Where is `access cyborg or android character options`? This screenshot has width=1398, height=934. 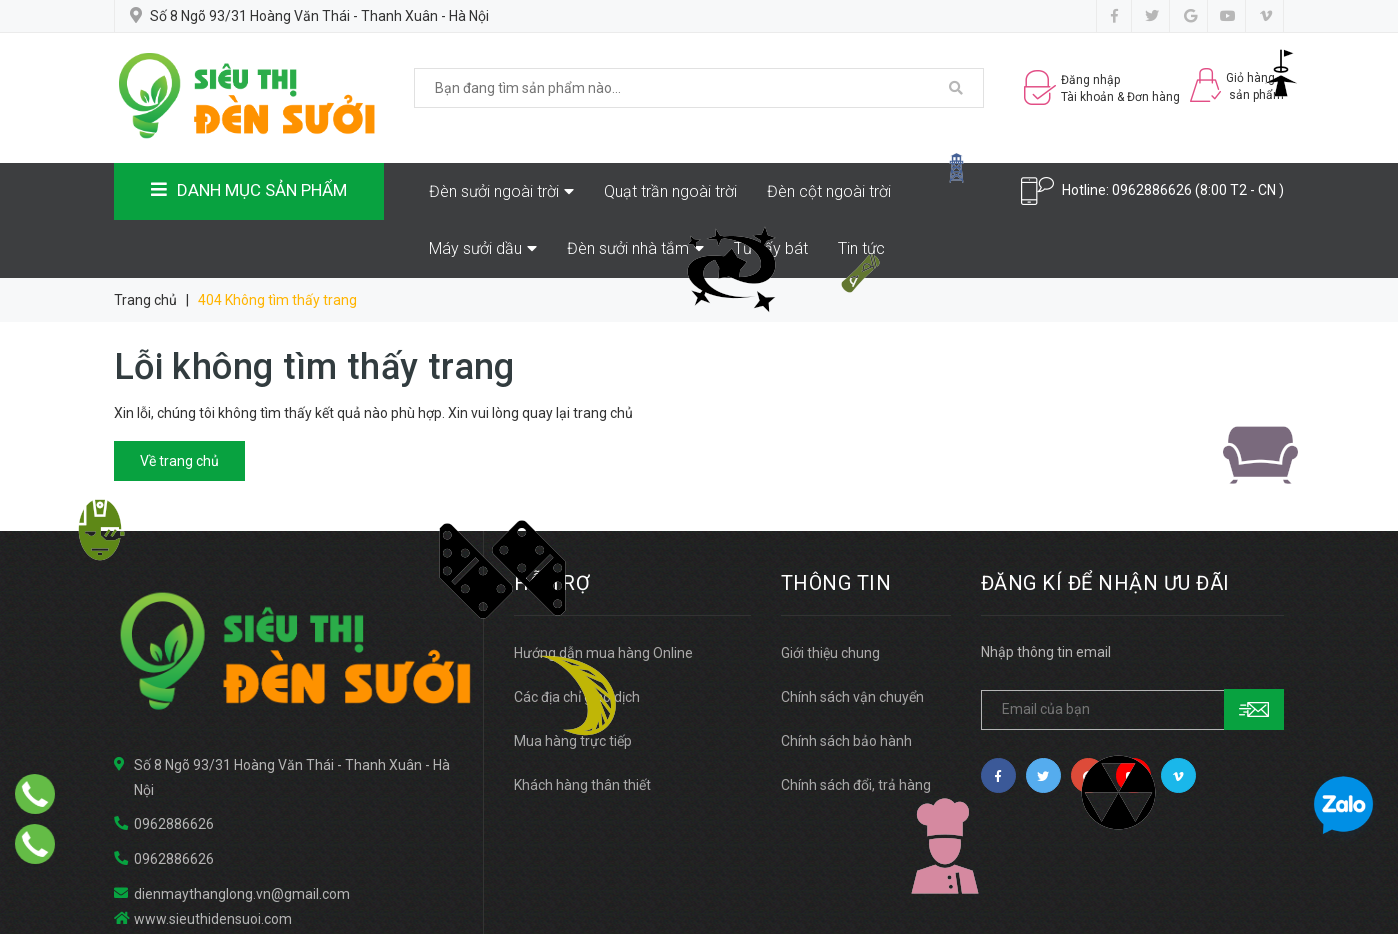
access cyborg or android character options is located at coordinates (100, 530).